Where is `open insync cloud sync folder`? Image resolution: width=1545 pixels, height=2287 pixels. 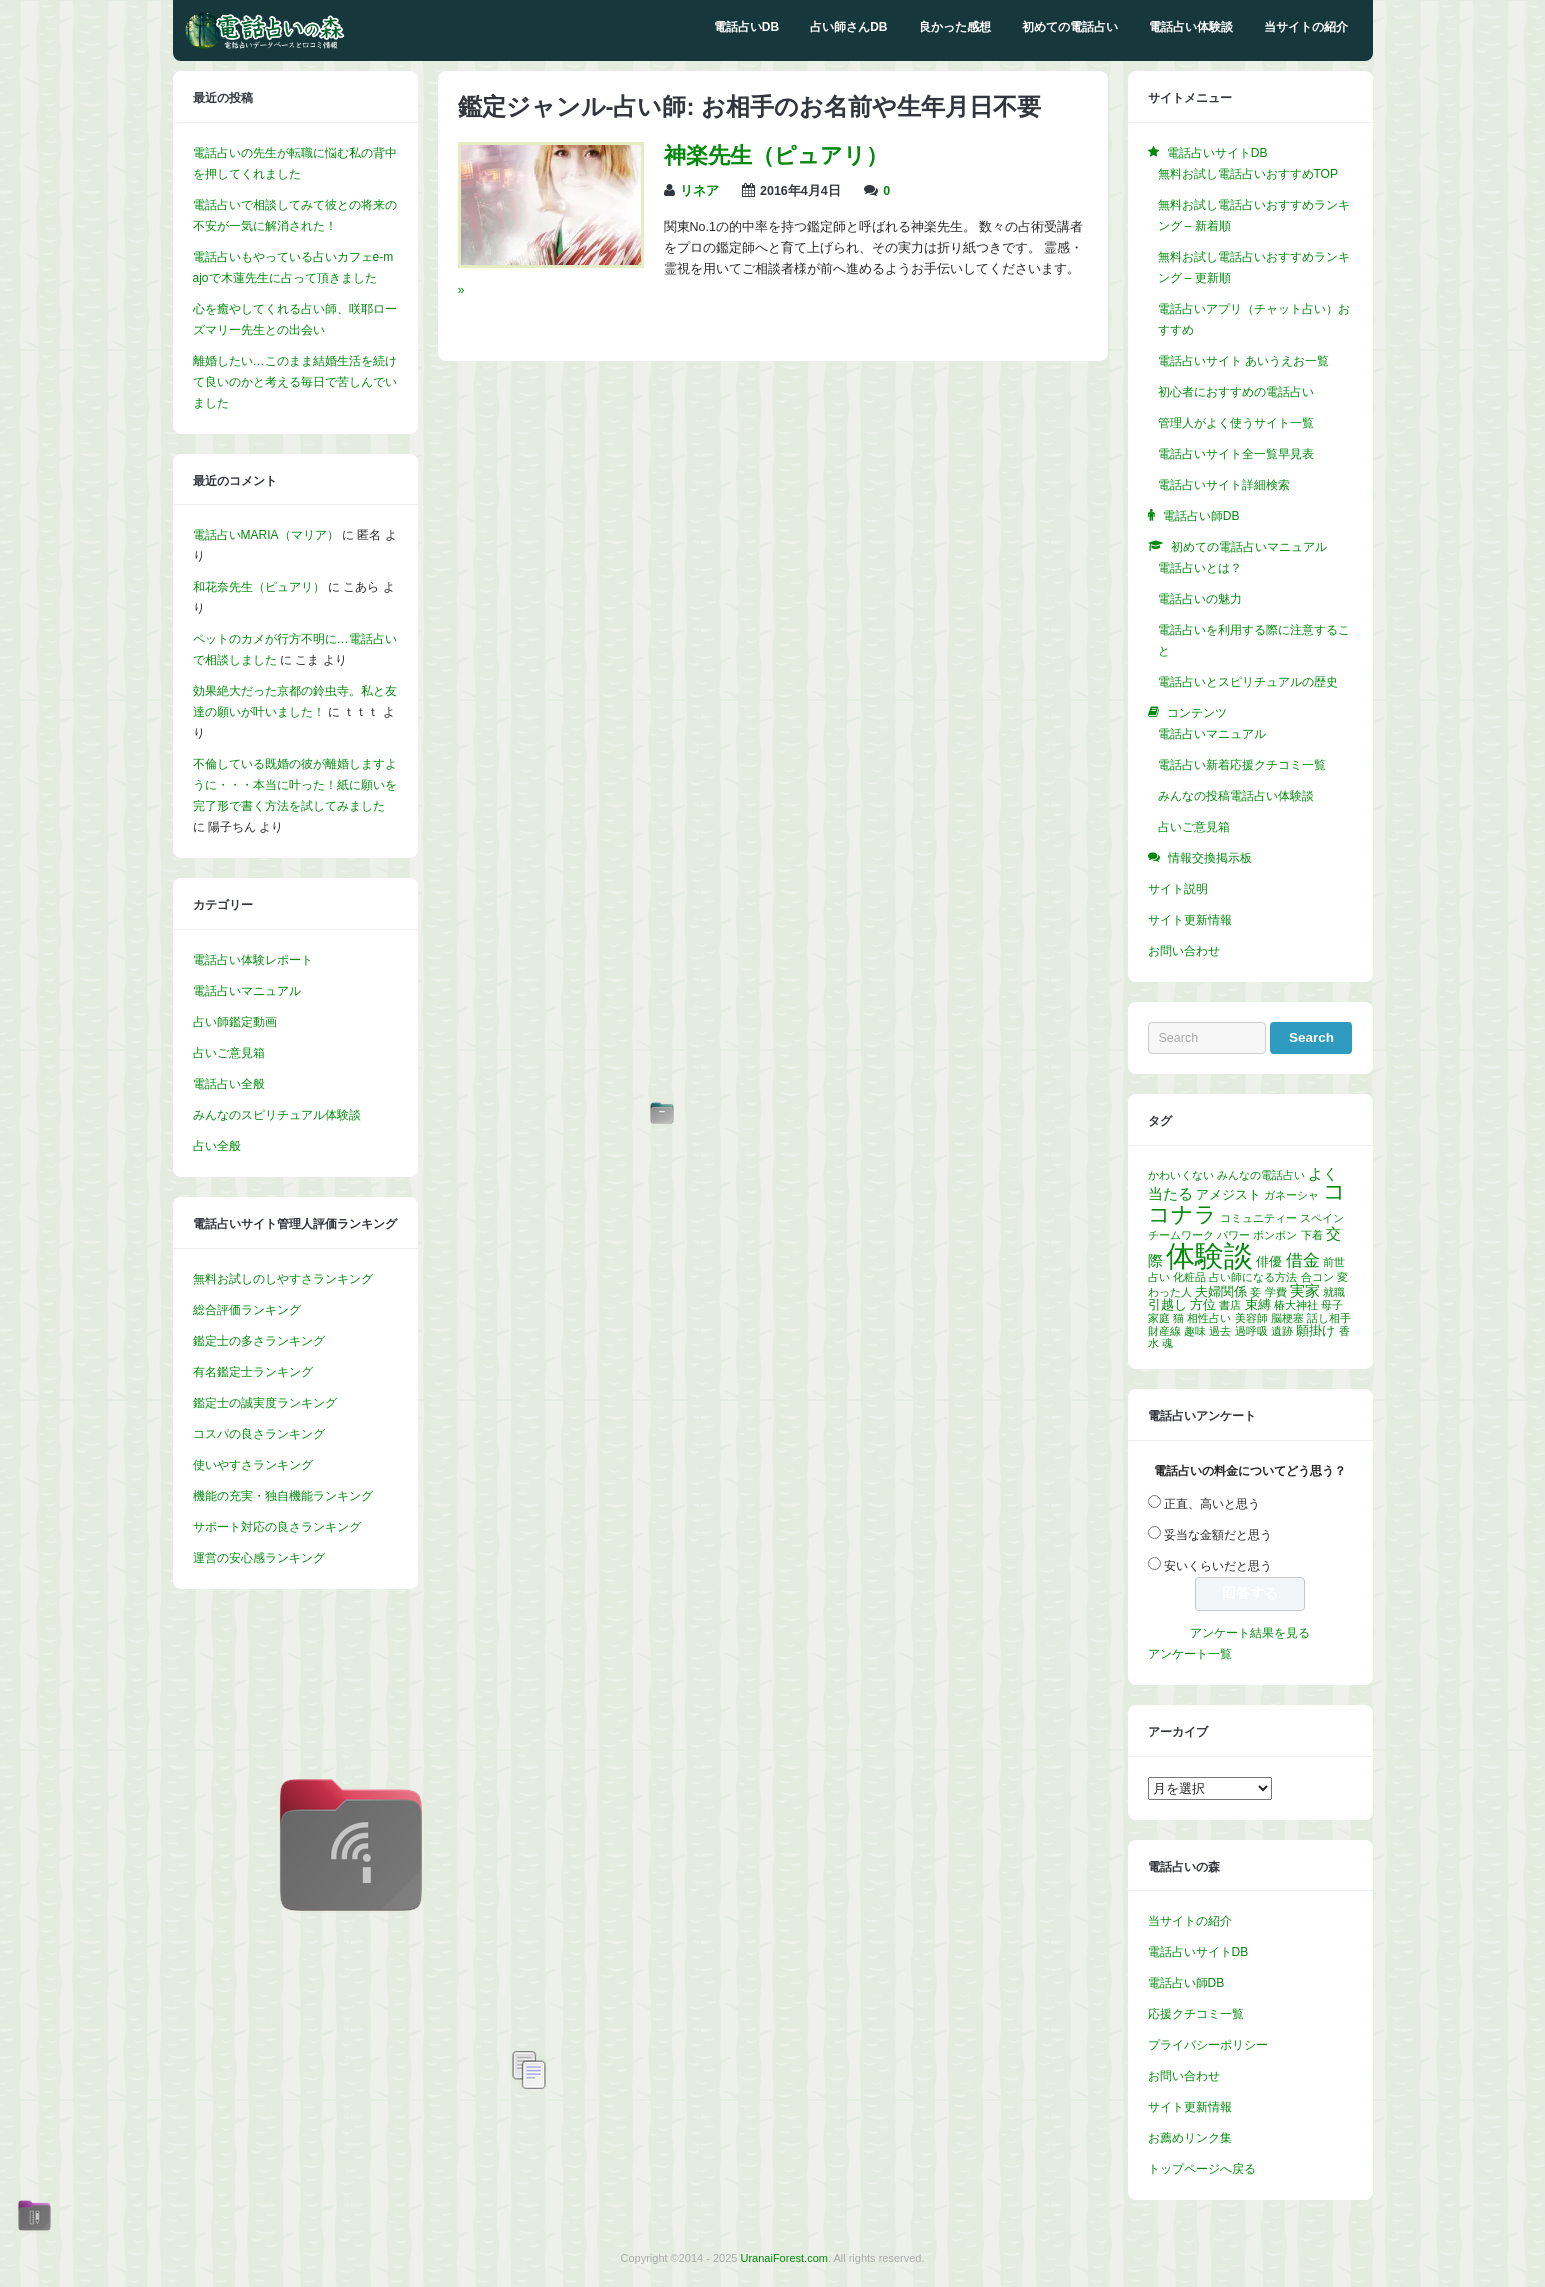
open insync cloud sync folder is located at coordinates (351, 1845).